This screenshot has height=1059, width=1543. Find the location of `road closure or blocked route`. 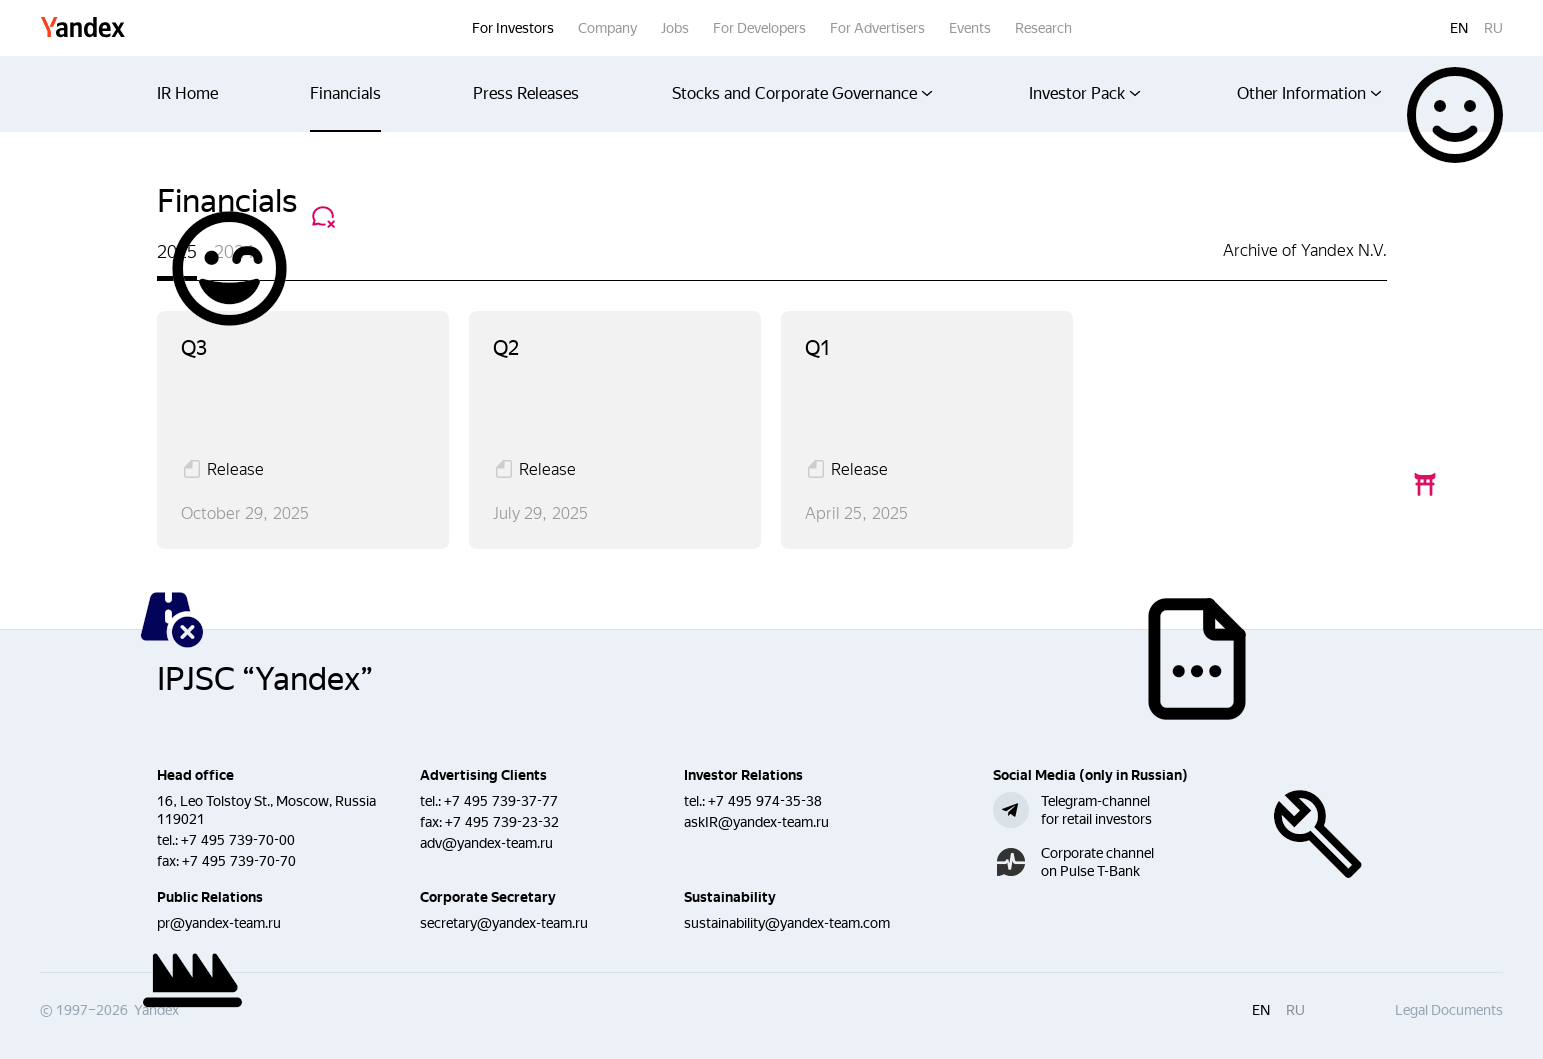

road closure or blocked route is located at coordinates (168, 616).